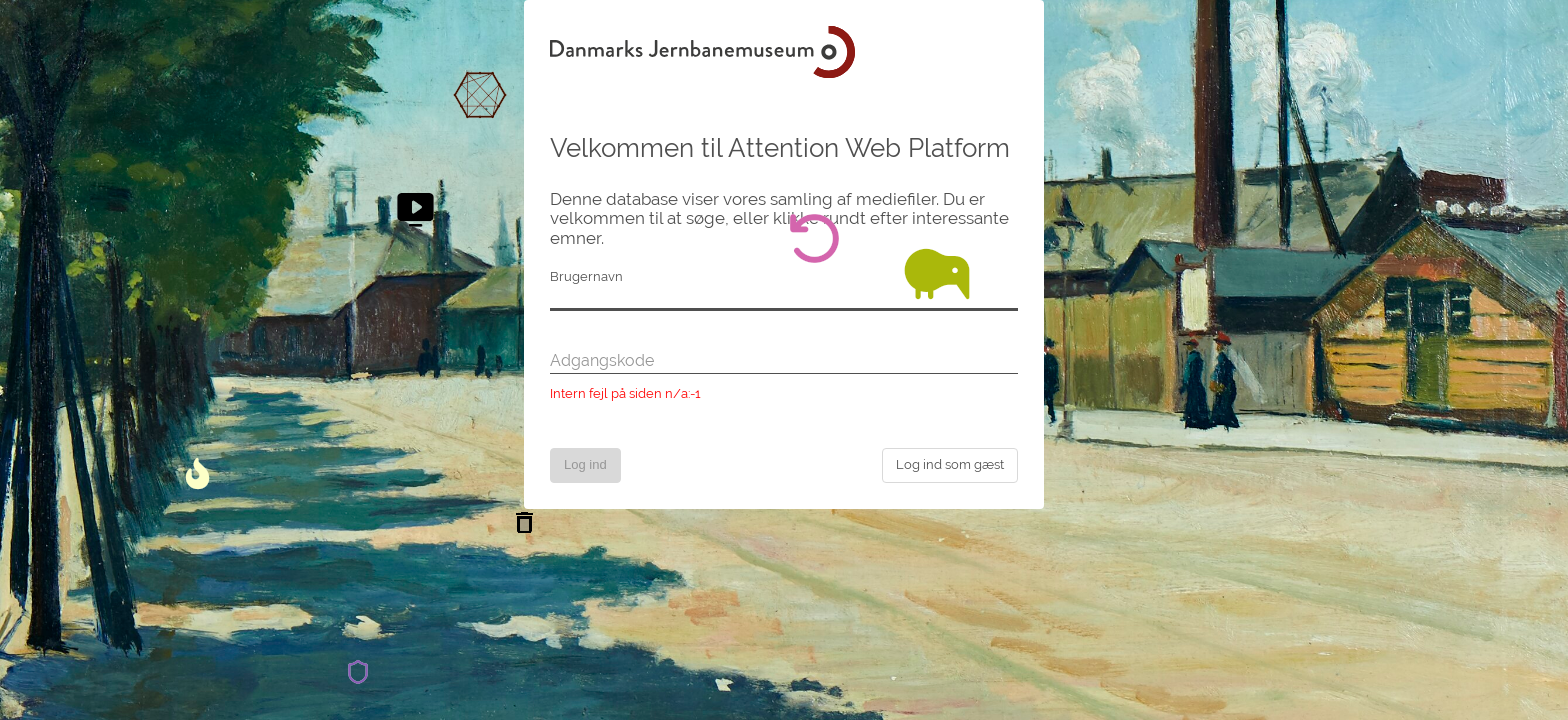 The image size is (1568, 720). Describe the element at coordinates (937, 274) in the screenshot. I see `kiwi bird icon representing New Zealand-related content` at that location.